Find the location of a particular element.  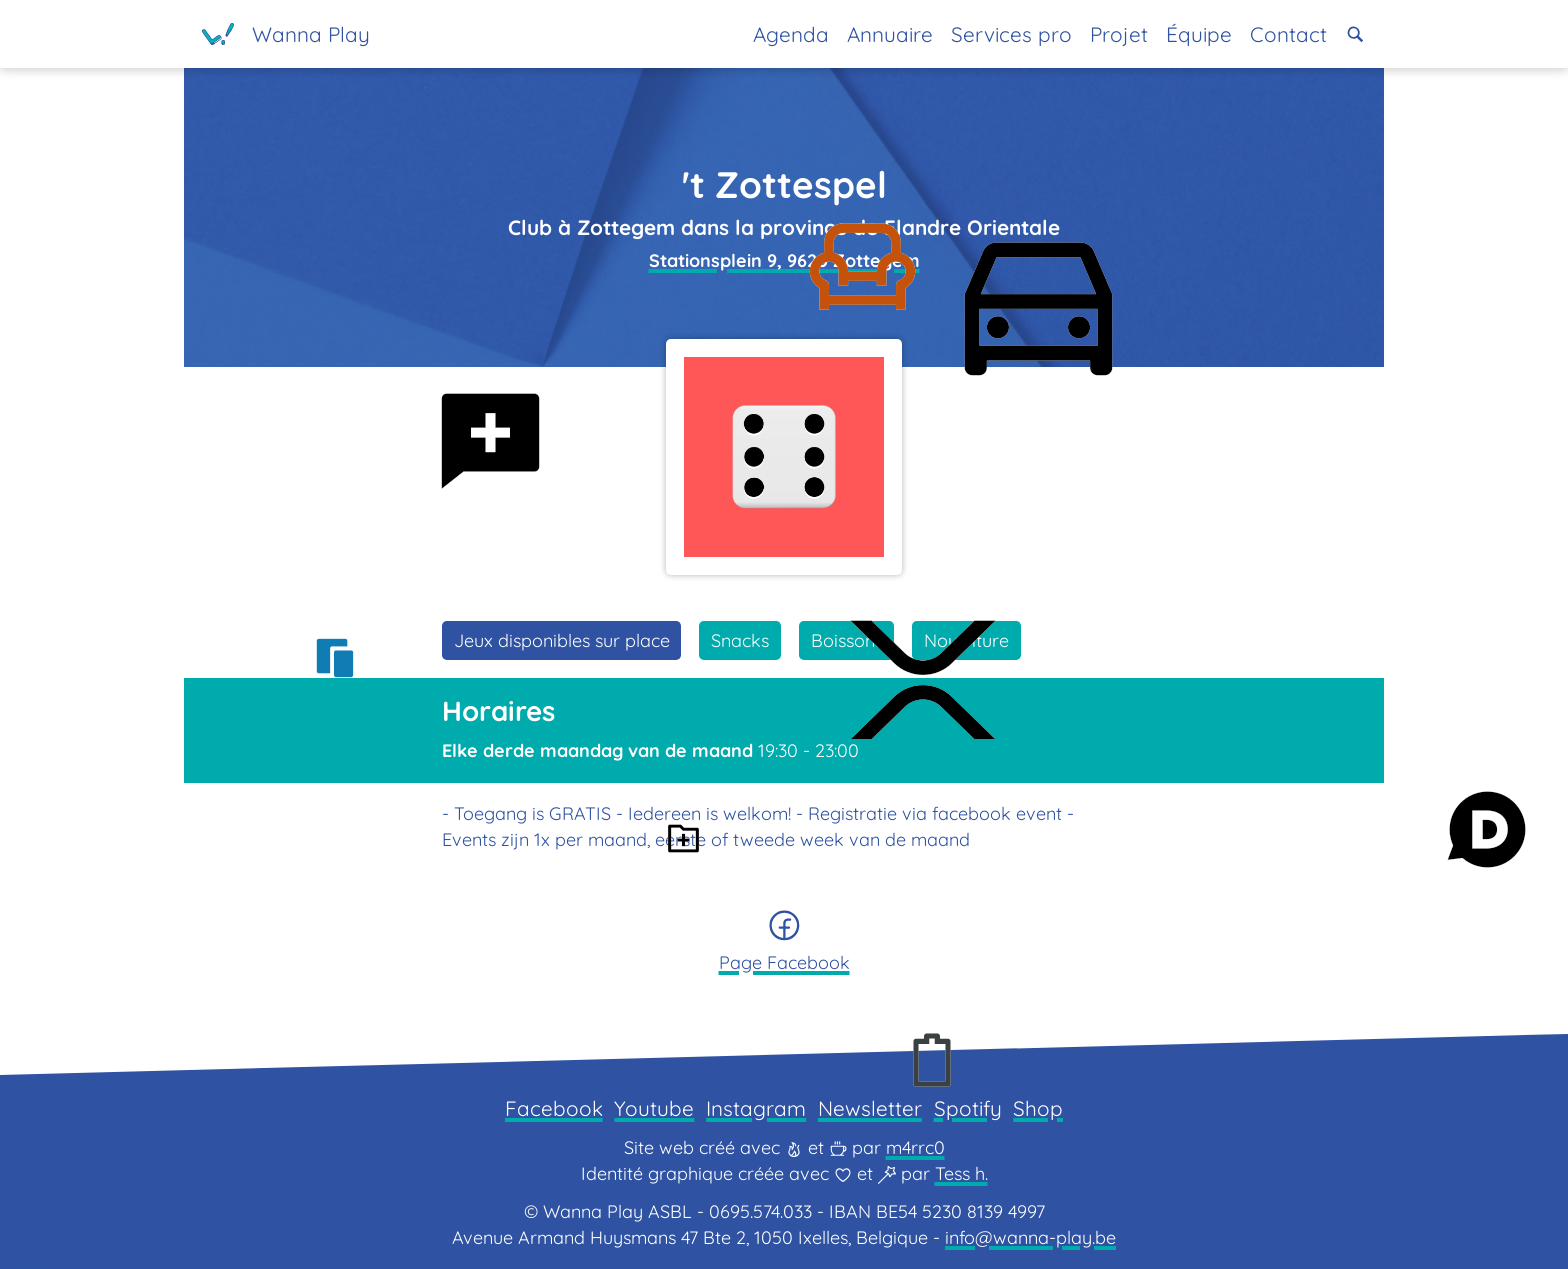

xrp cryptocurrency logo is located at coordinates (923, 680).